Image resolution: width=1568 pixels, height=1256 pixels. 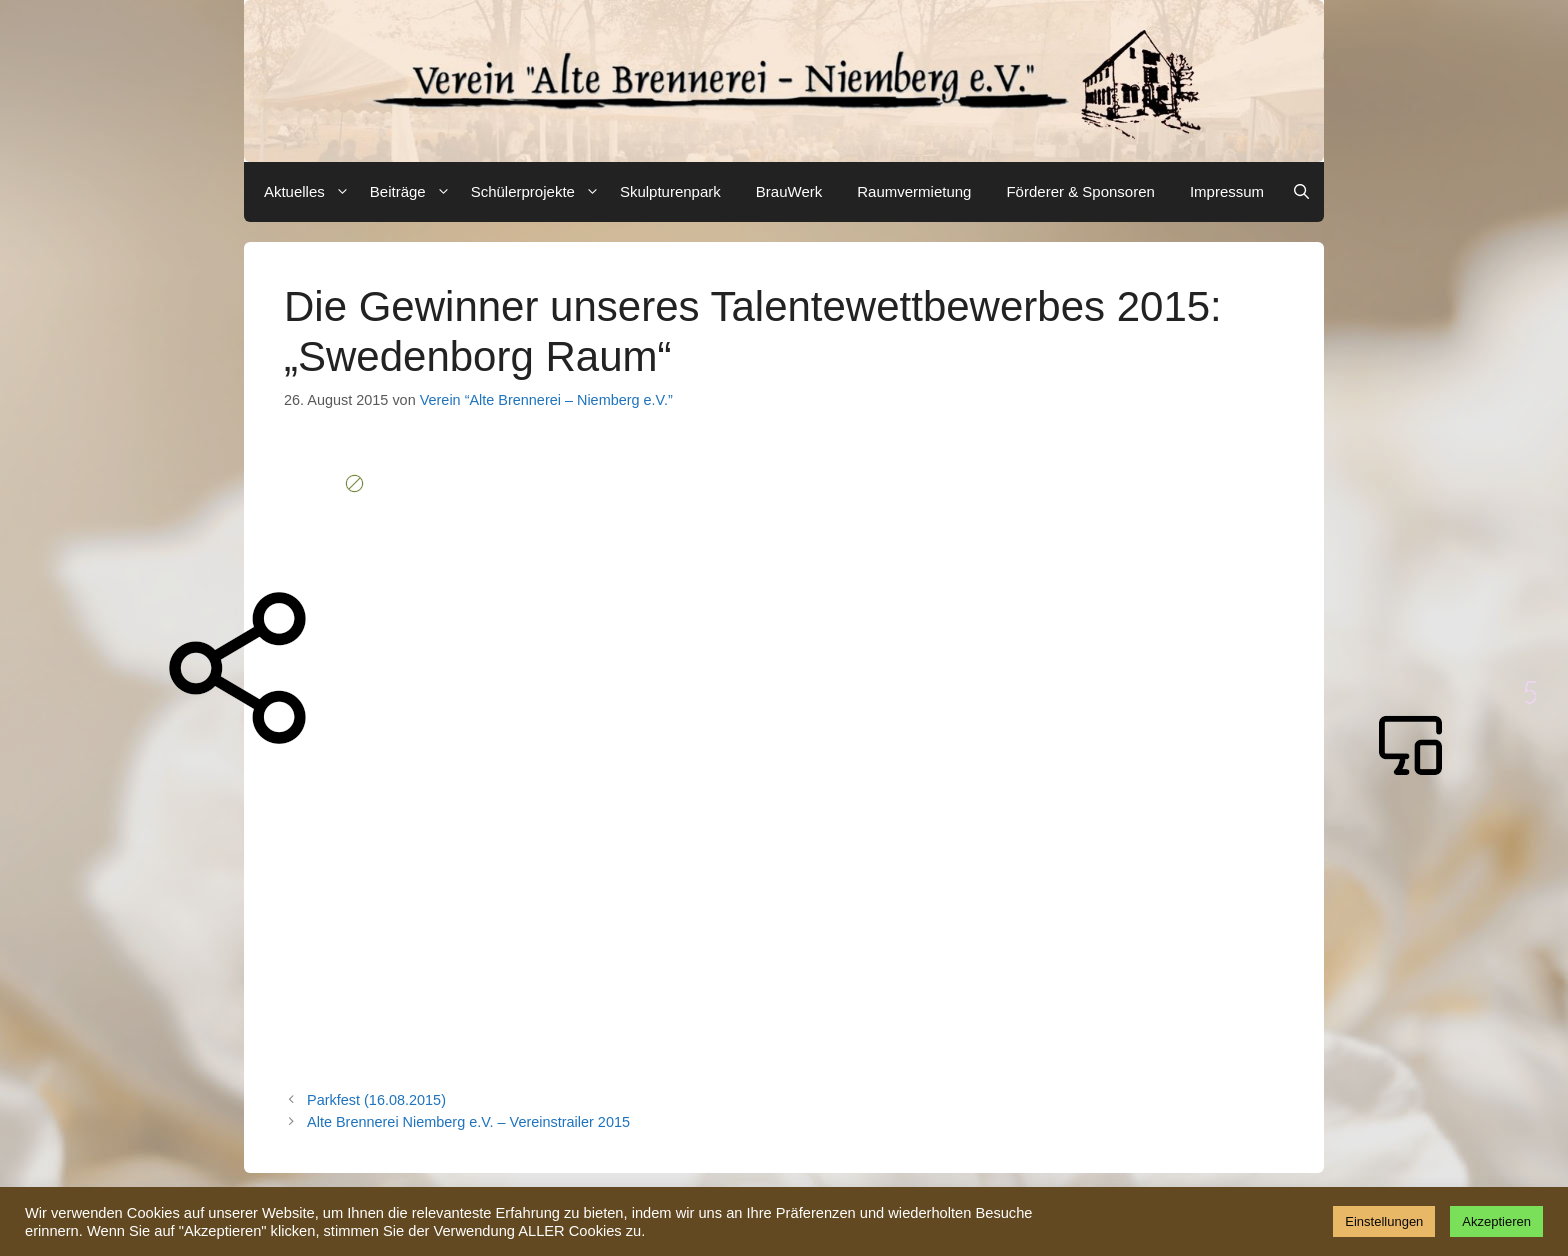 I want to click on indicates the number five in a list or sequence, so click(x=1530, y=692).